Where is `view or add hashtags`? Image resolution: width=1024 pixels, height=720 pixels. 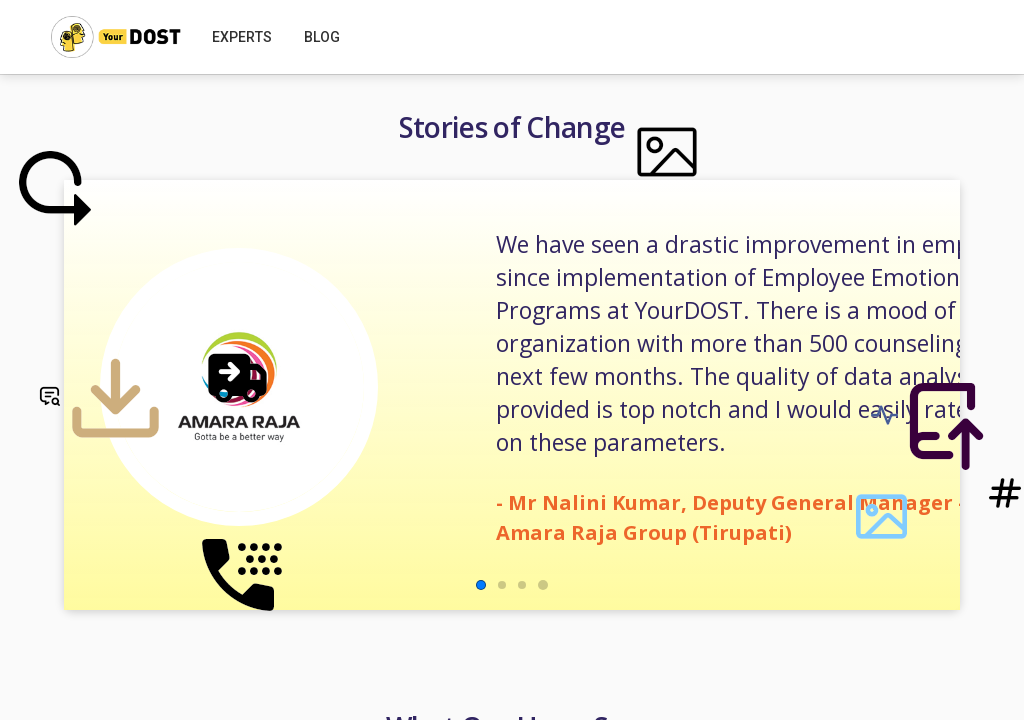
view or add hashtags is located at coordinates (1005, 493).